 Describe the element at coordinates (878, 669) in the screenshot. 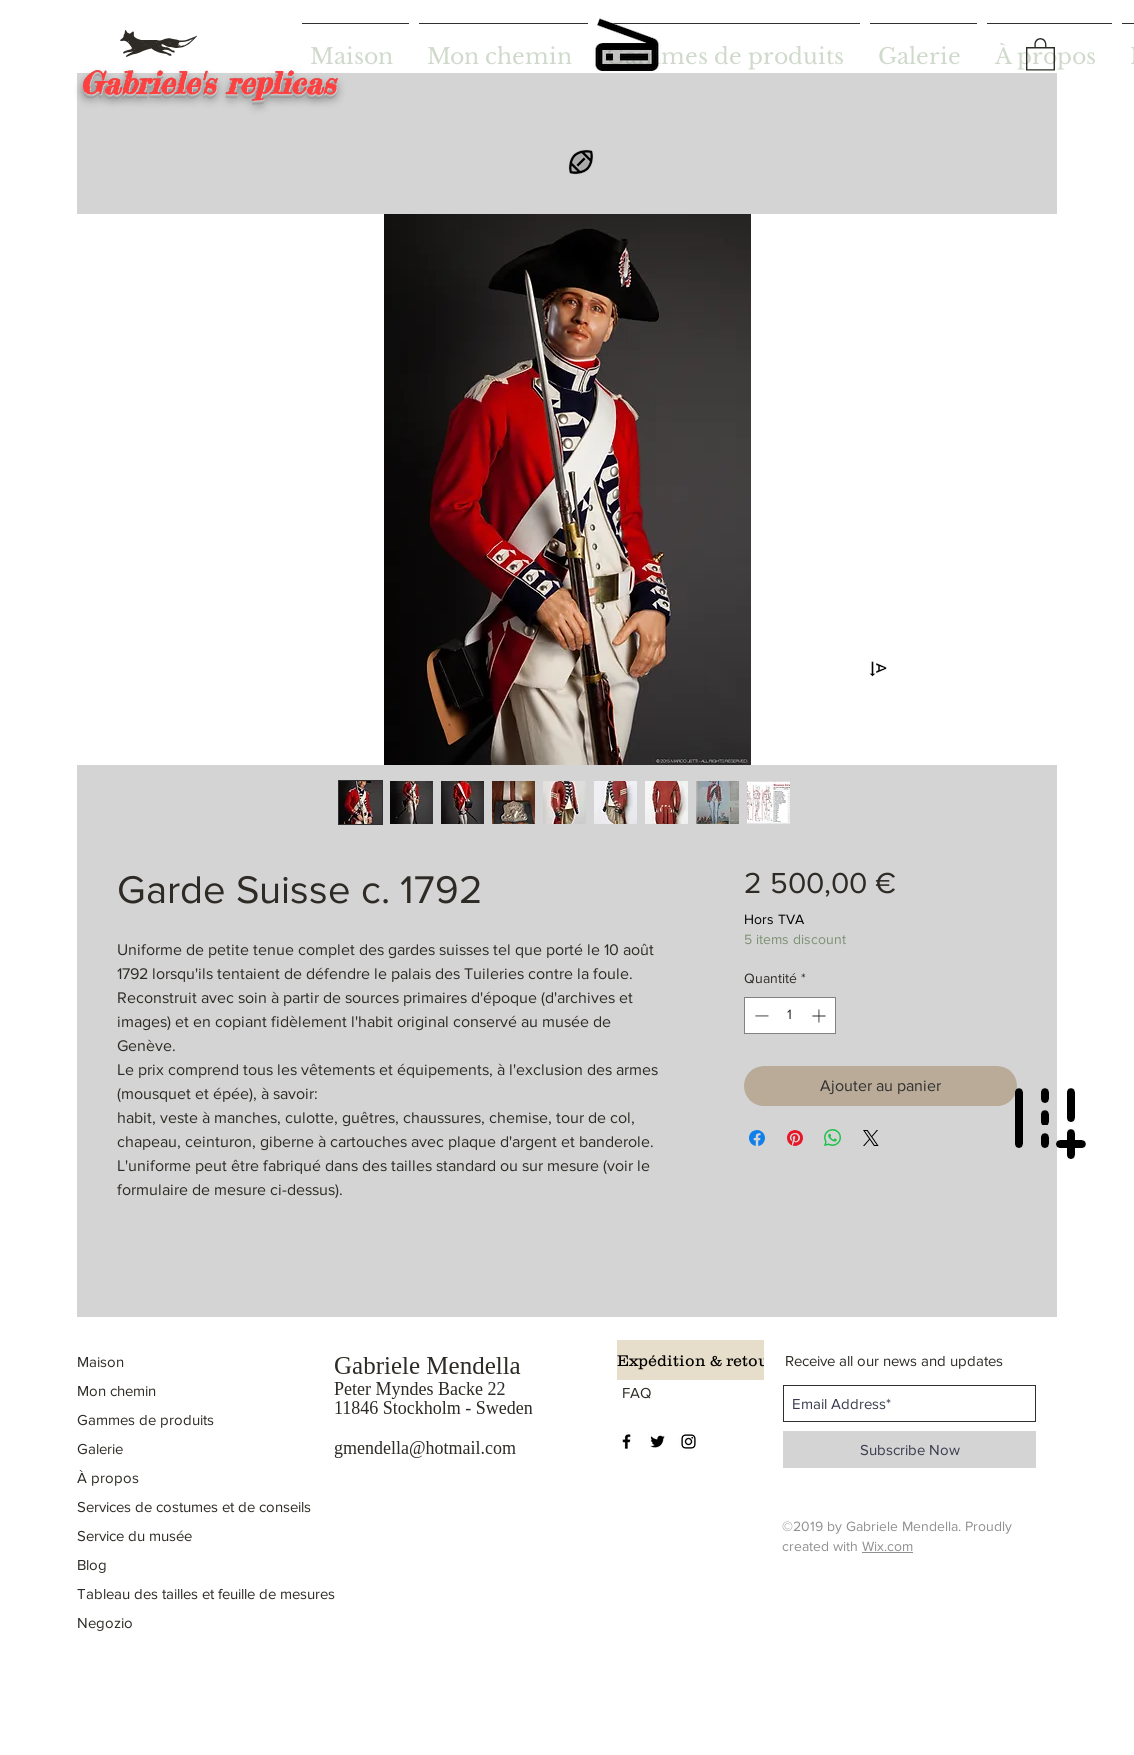

I see `rotate text downward` at that location.